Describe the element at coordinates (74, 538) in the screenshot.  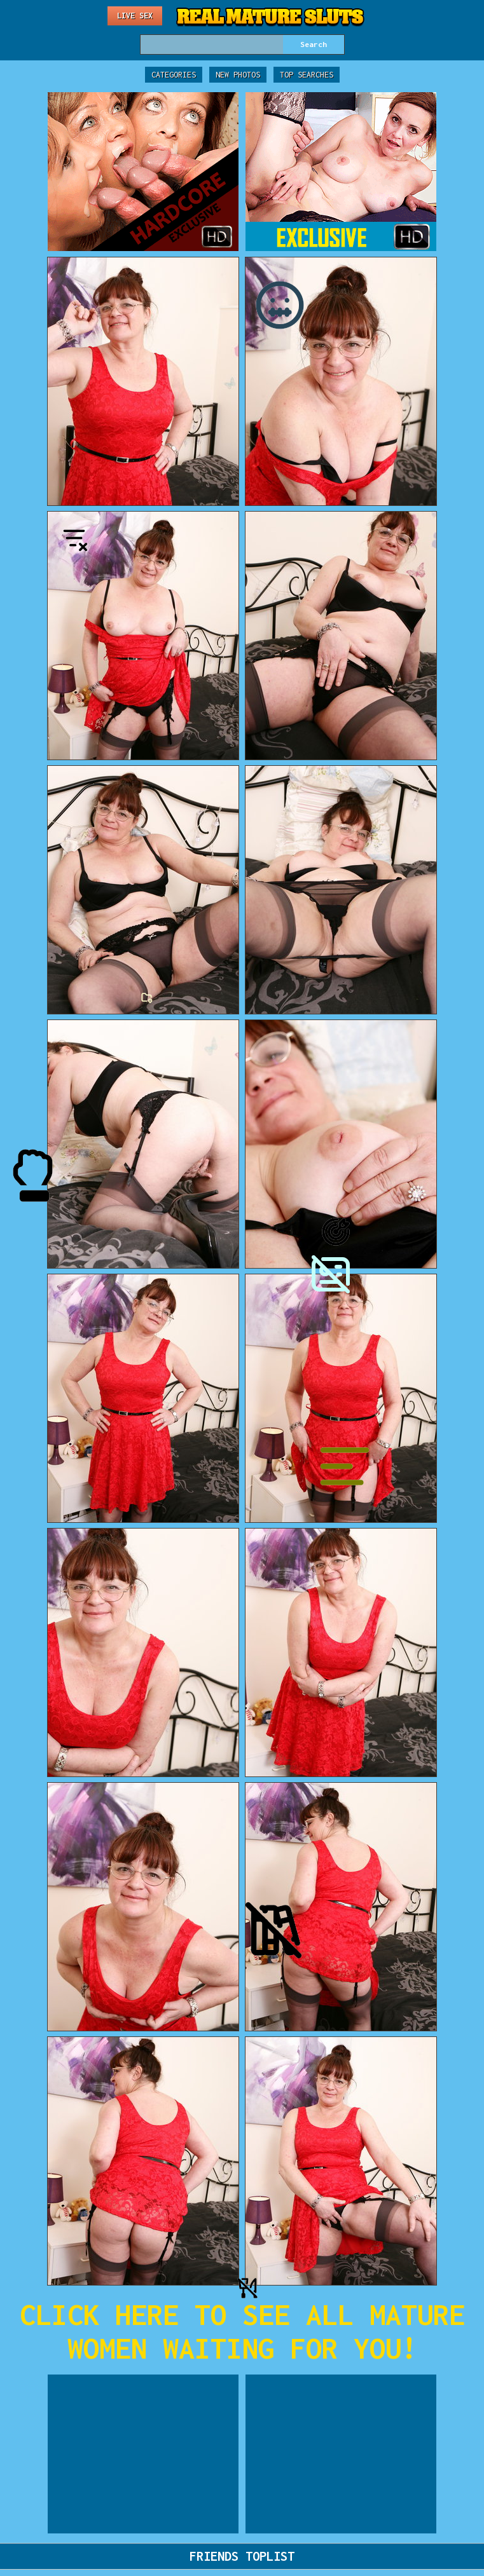
I see `clear all active filters` at that location.